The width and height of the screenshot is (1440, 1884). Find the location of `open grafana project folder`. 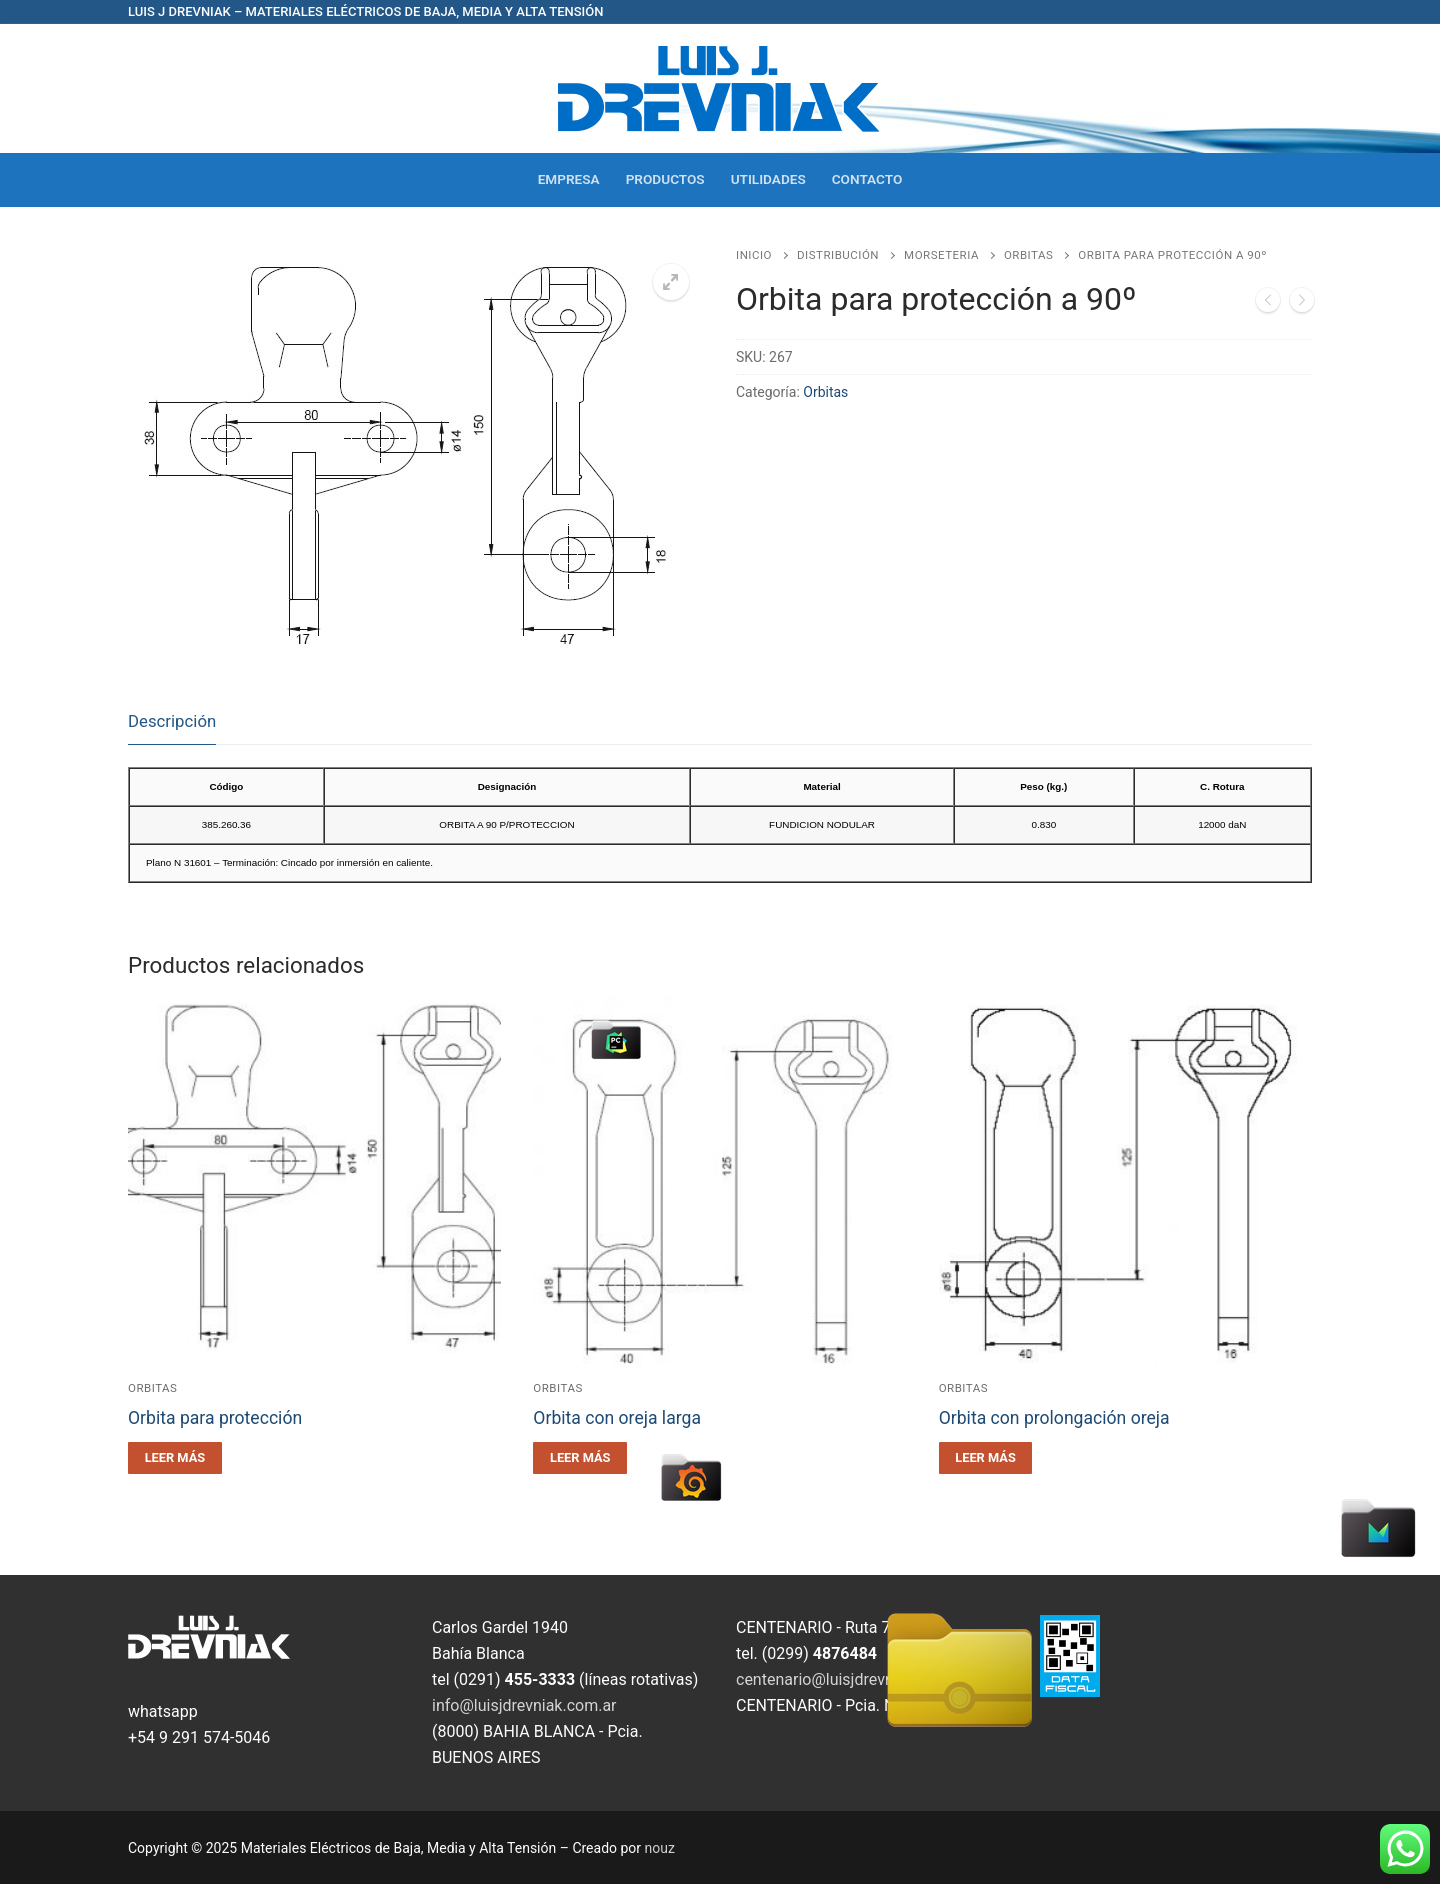

open grafana project folder is located at coordinates (691, 1479).